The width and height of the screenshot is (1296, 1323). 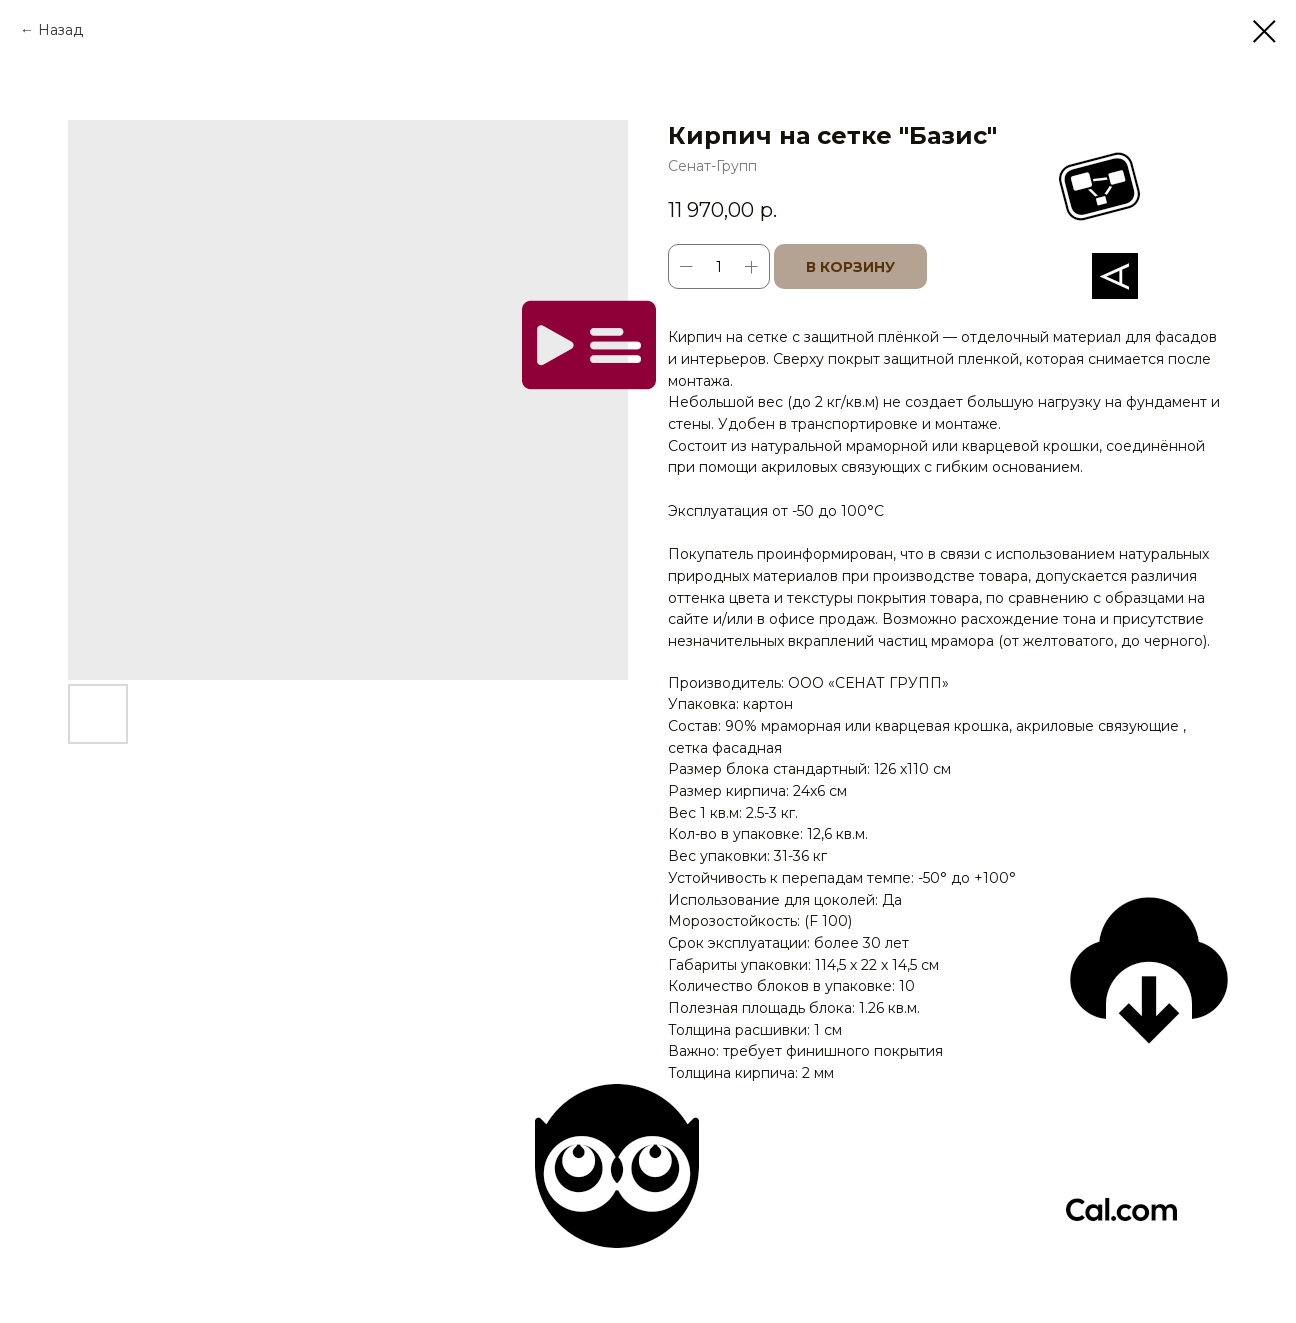 What do you see at coordinates (589, 345) in the screenshot?
I see `PreMiD logo - indicates Discord rich presence integration` at bounding box center [589, 345].